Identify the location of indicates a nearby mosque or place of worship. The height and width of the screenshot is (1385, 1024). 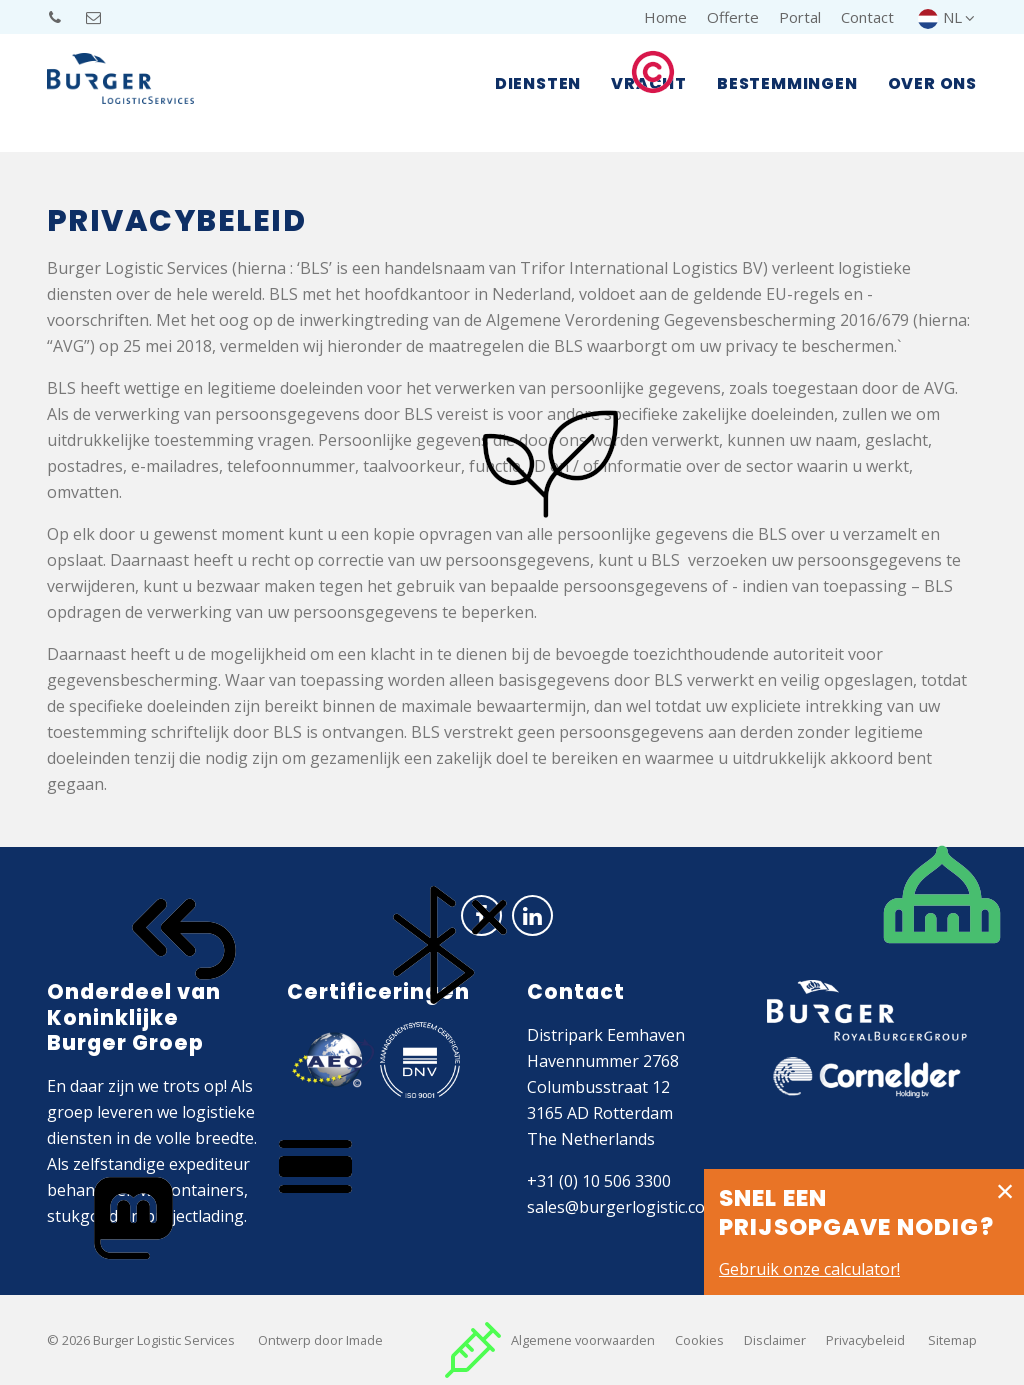
(942, 900).